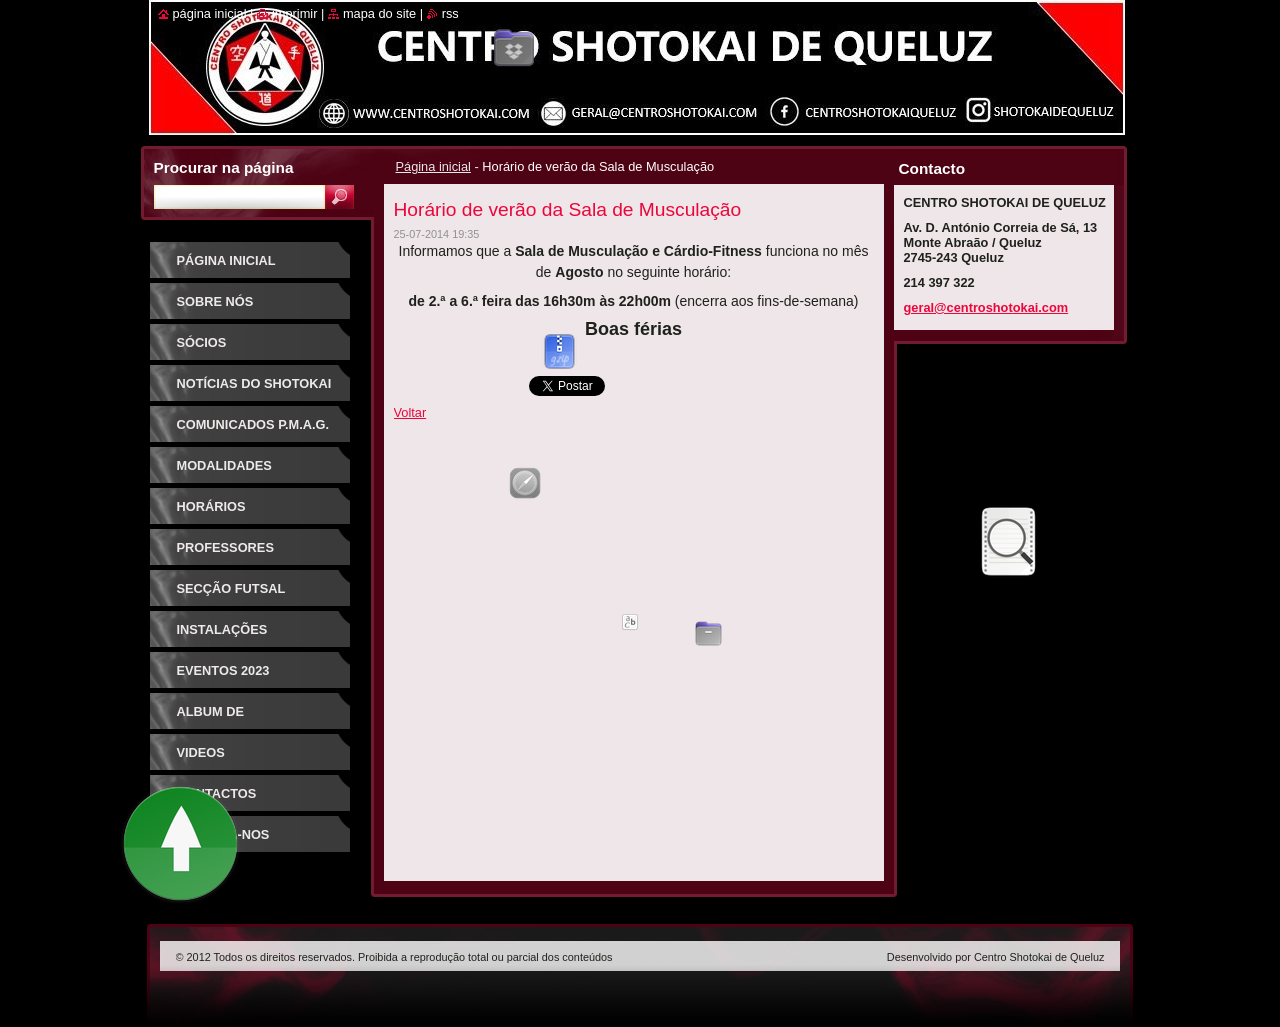 This screenshot has height=1027, width=1280. What do you see at coordinates (708, 633) in the screenshot?
I see `open the nautilus file manager` at bounding box center [708, 633].